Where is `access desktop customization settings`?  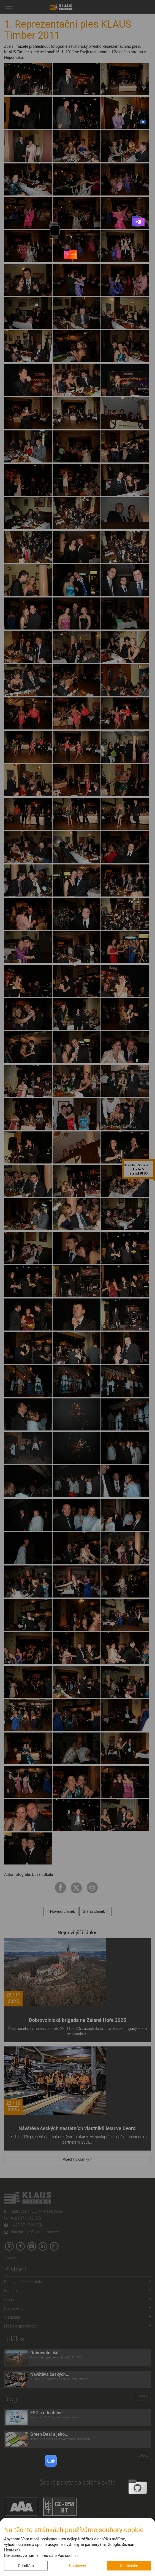
access desktop customization settings is located at coordinates (51, 2461).